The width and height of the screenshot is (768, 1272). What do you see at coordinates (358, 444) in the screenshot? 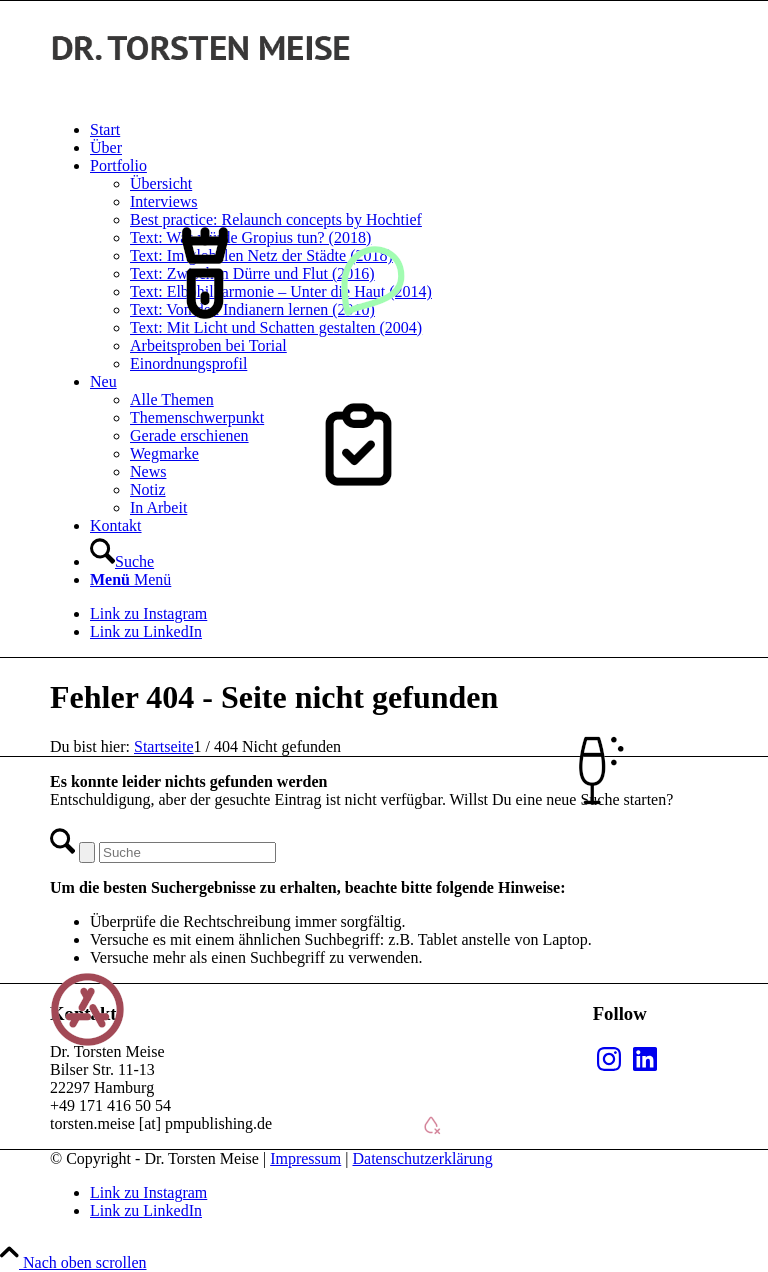
I see `mark task as complete` at bounding box center [358, 444].